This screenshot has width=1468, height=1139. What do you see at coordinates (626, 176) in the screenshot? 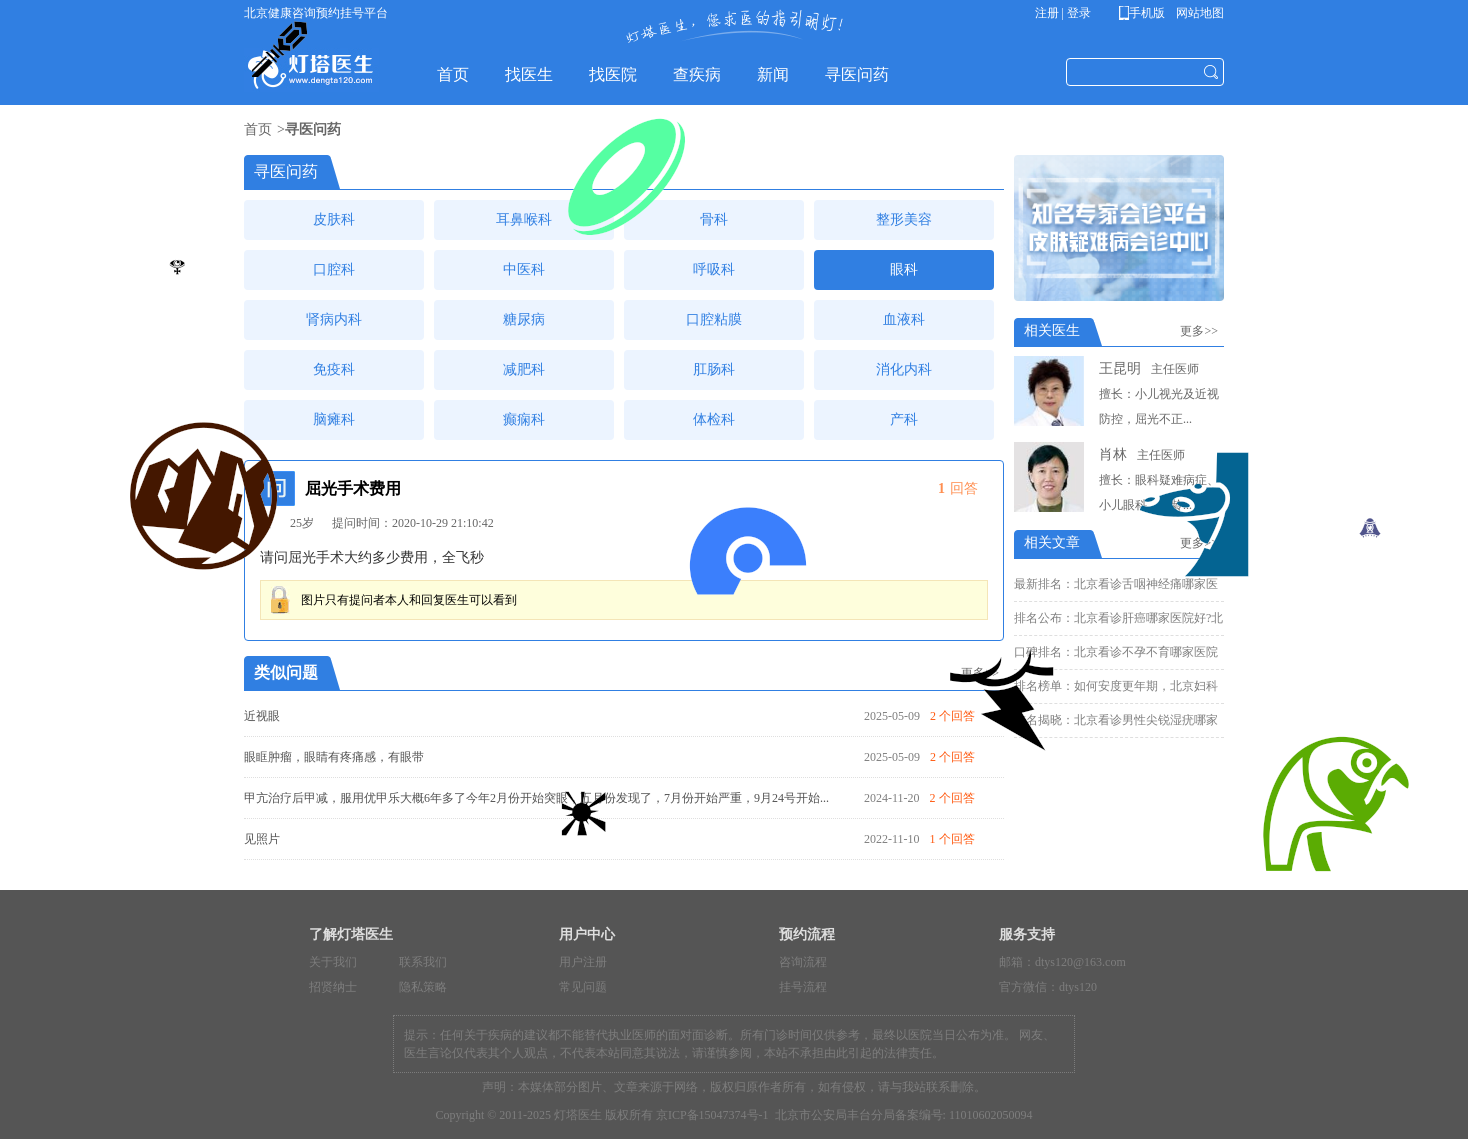
I see `play a frisbee or disc golf game` at bounding box center [626, 176].